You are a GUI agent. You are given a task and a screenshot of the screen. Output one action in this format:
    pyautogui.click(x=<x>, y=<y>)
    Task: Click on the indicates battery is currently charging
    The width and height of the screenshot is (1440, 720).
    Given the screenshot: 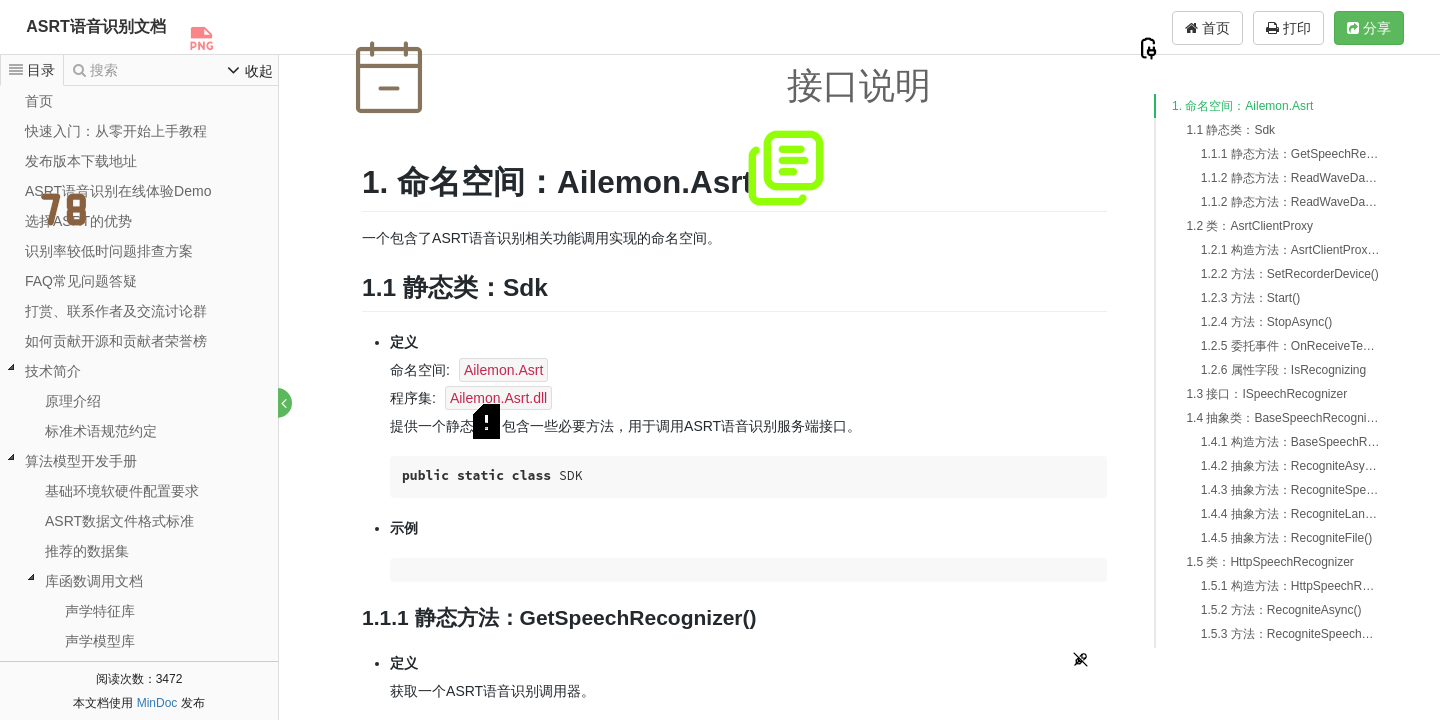 What is the action you would take?
    pyautogui.click(x=1148, y=48)
    